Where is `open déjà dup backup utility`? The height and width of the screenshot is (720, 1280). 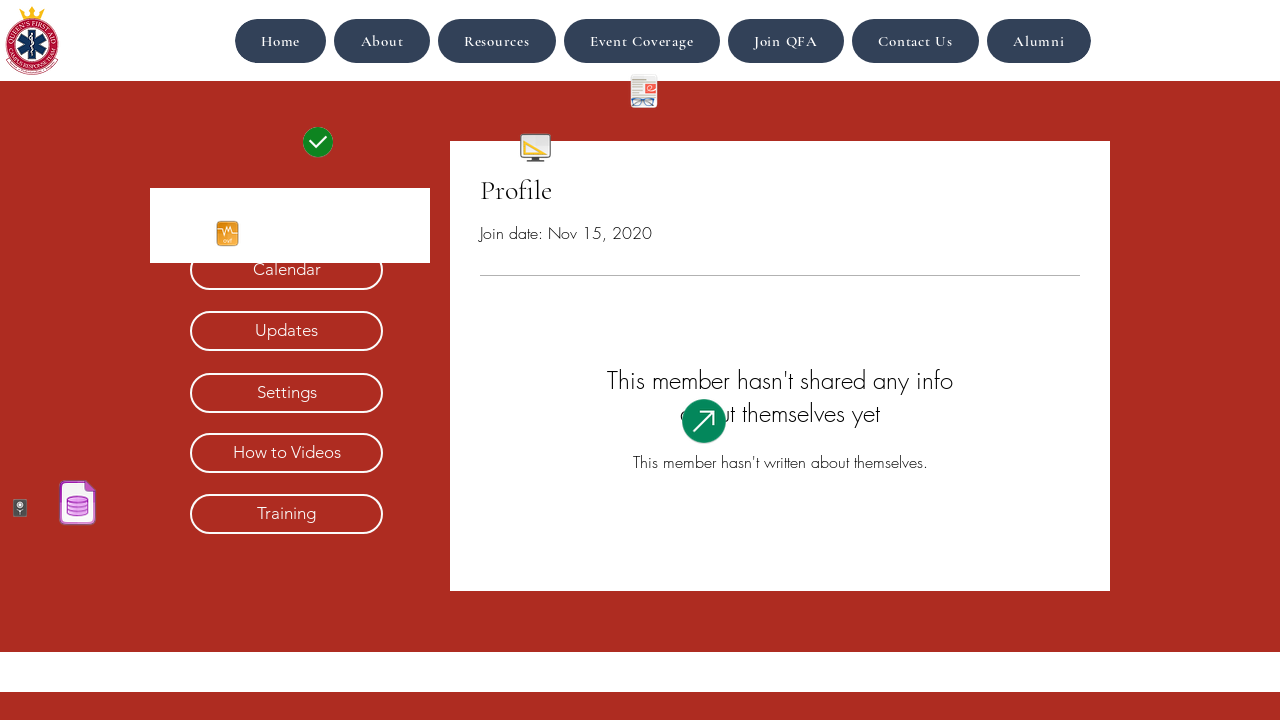
open déjà dup backup utility is located at coordinates (20, 508).